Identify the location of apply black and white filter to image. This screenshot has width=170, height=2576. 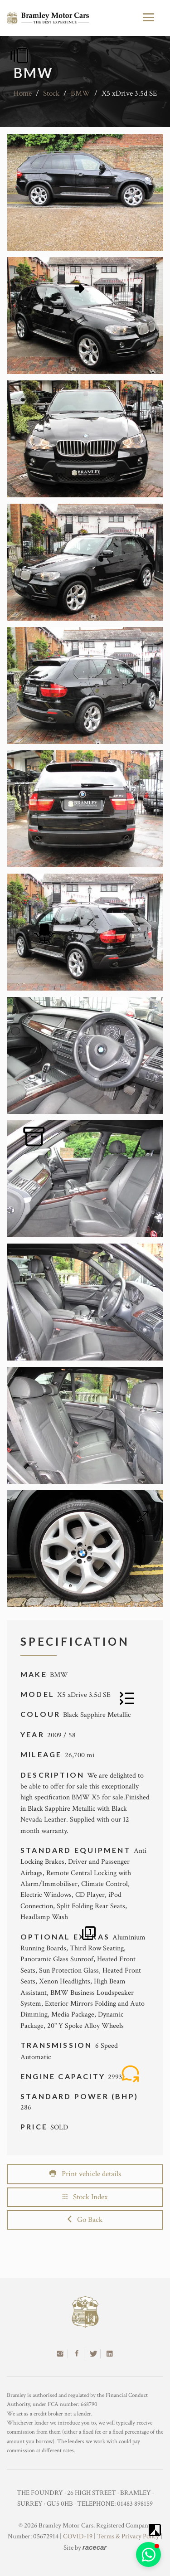
(155, 2530).